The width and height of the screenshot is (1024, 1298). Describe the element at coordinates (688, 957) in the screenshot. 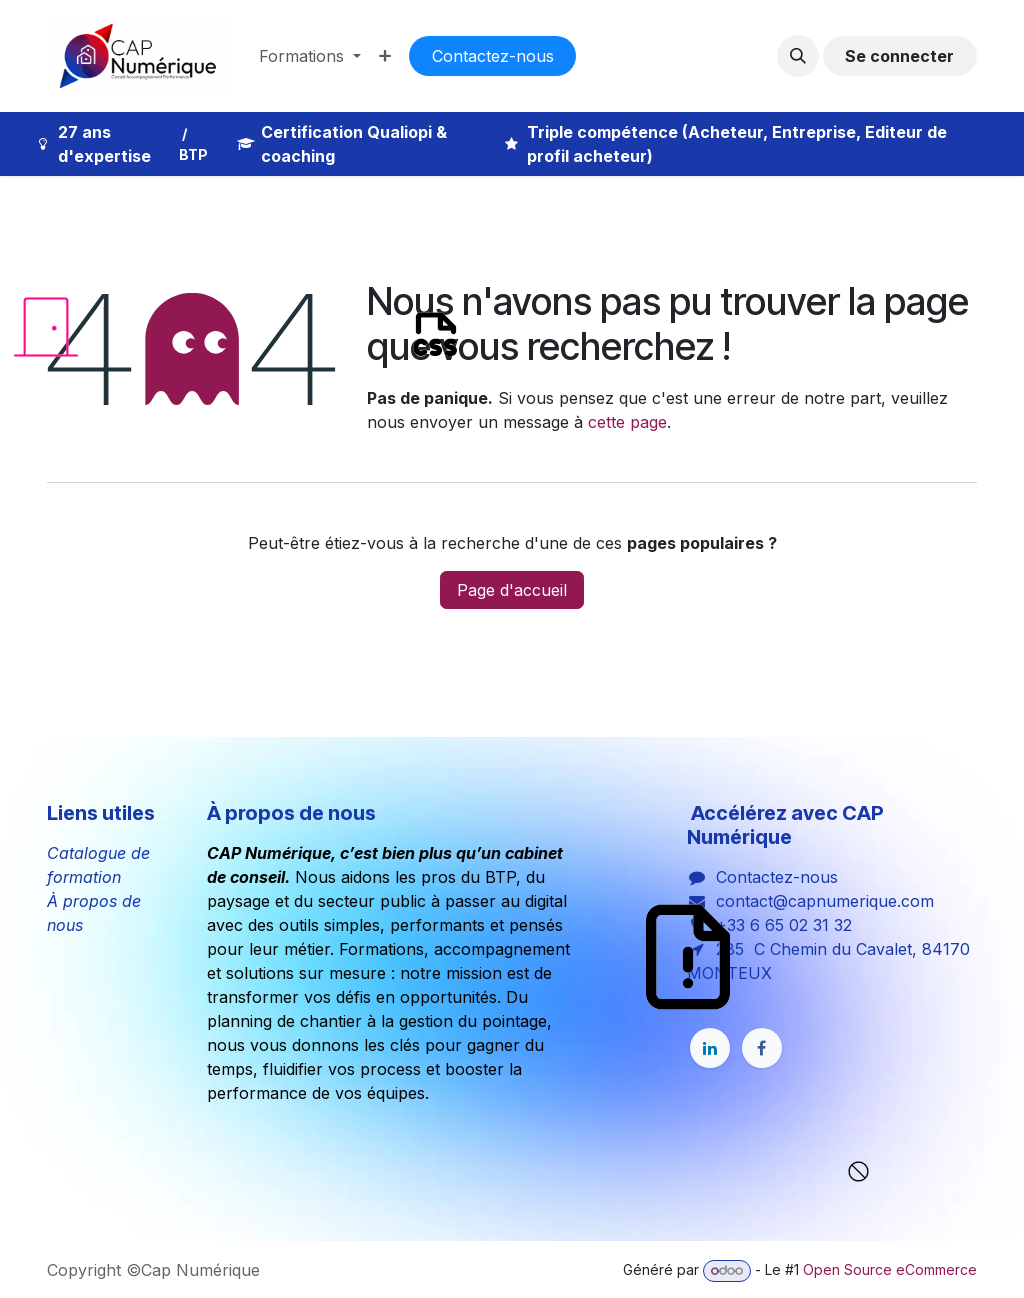

I see `indicates a file with an error or warning` at that location.